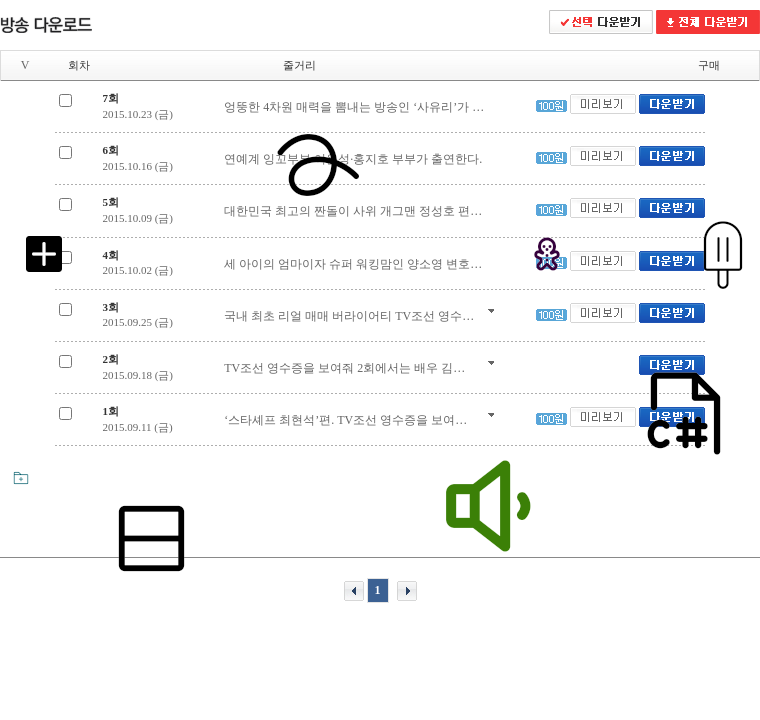 The width and height of the screenshot is (760, 720). I want to click on add a new item, so click(44, 254).